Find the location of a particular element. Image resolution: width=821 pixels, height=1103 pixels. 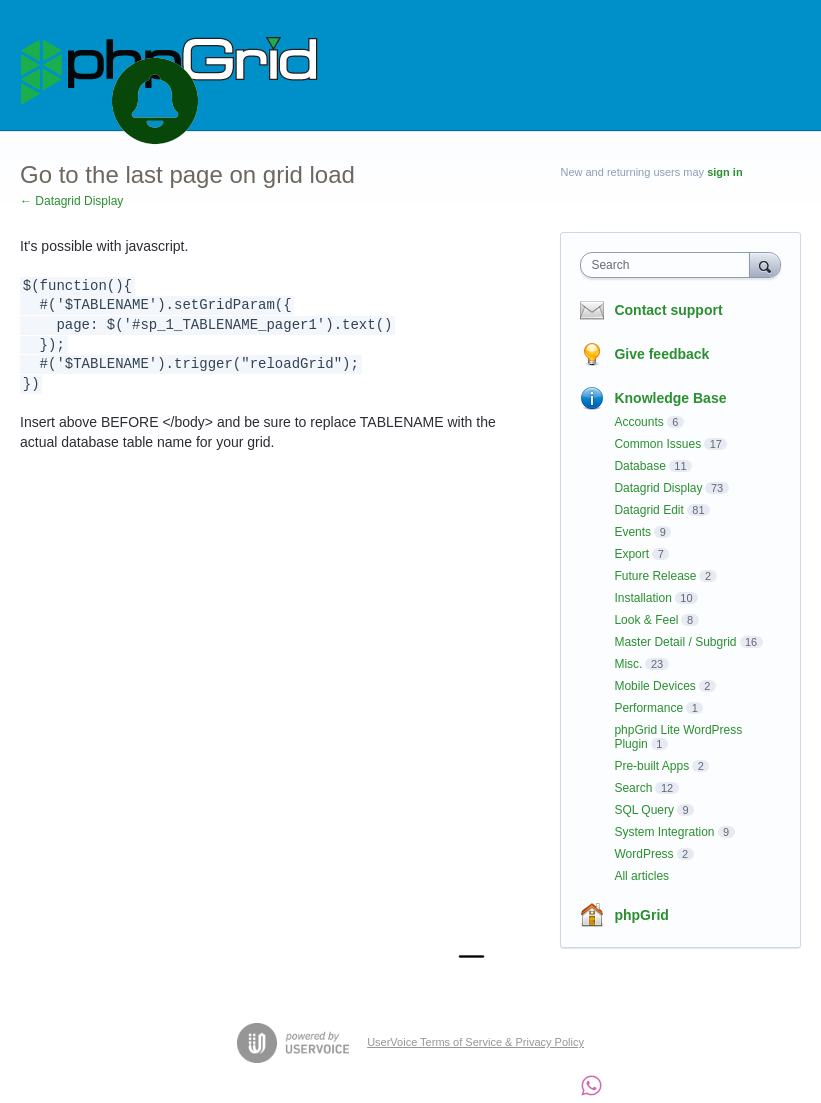

remove an item from a list is located at coordinates (471, 956).